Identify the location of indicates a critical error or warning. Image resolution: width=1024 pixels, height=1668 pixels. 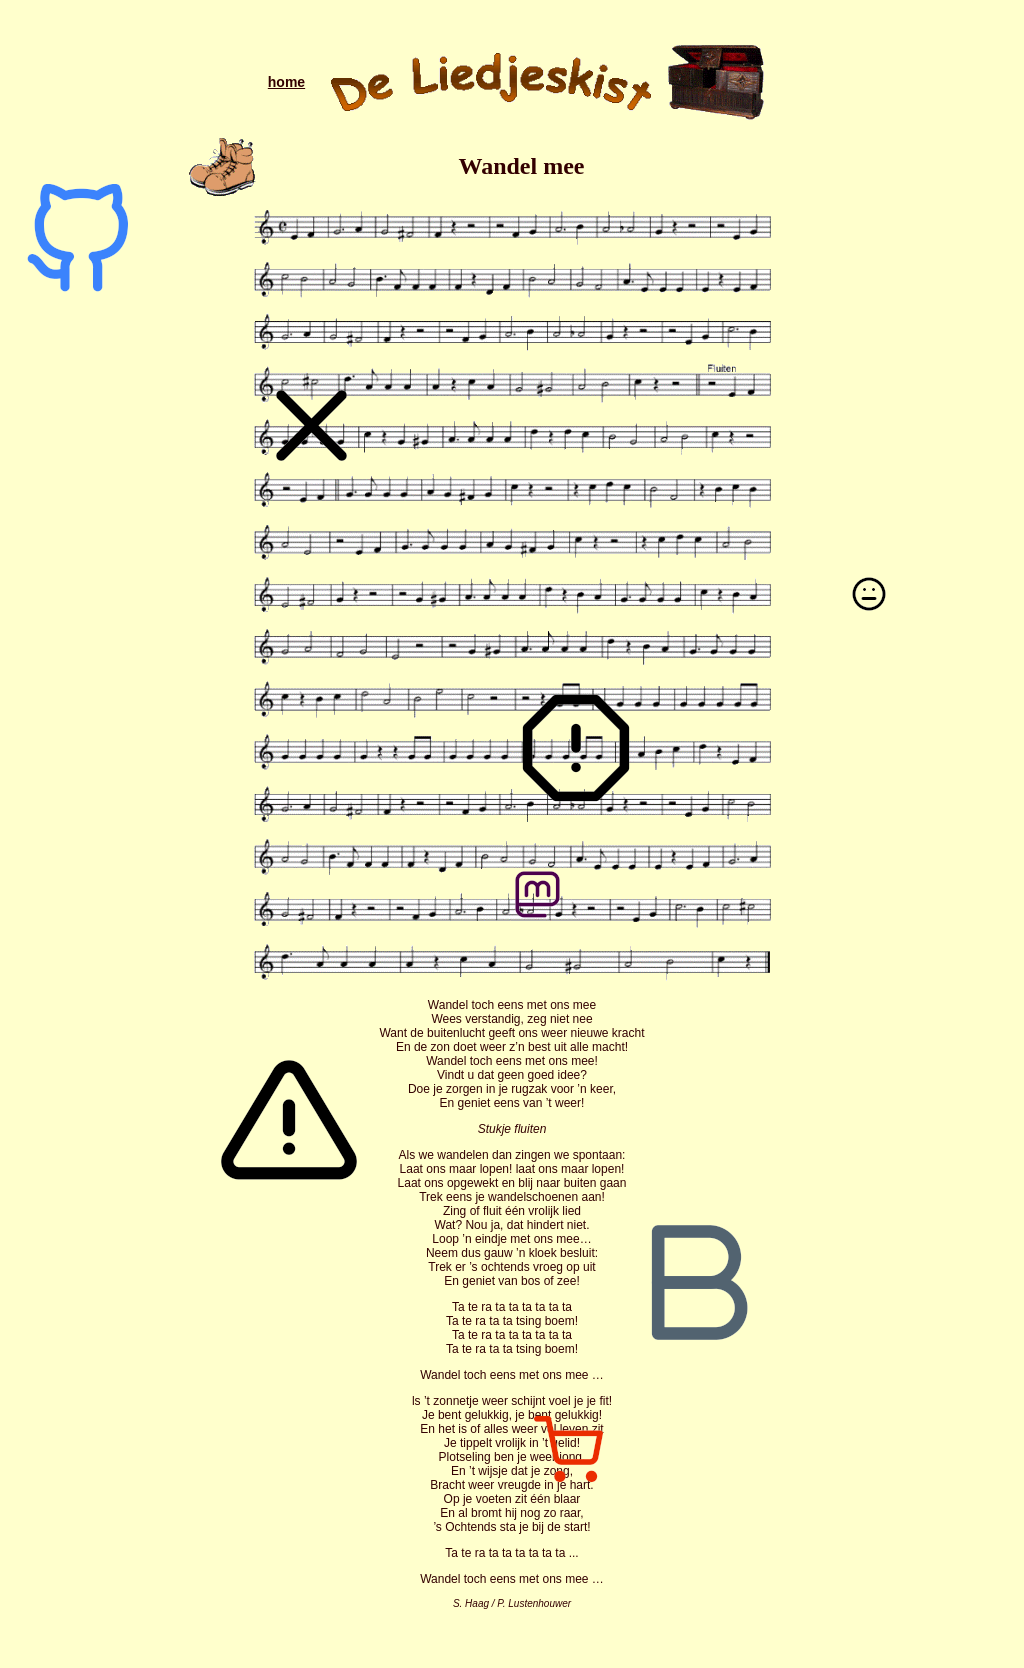
(576, 748).